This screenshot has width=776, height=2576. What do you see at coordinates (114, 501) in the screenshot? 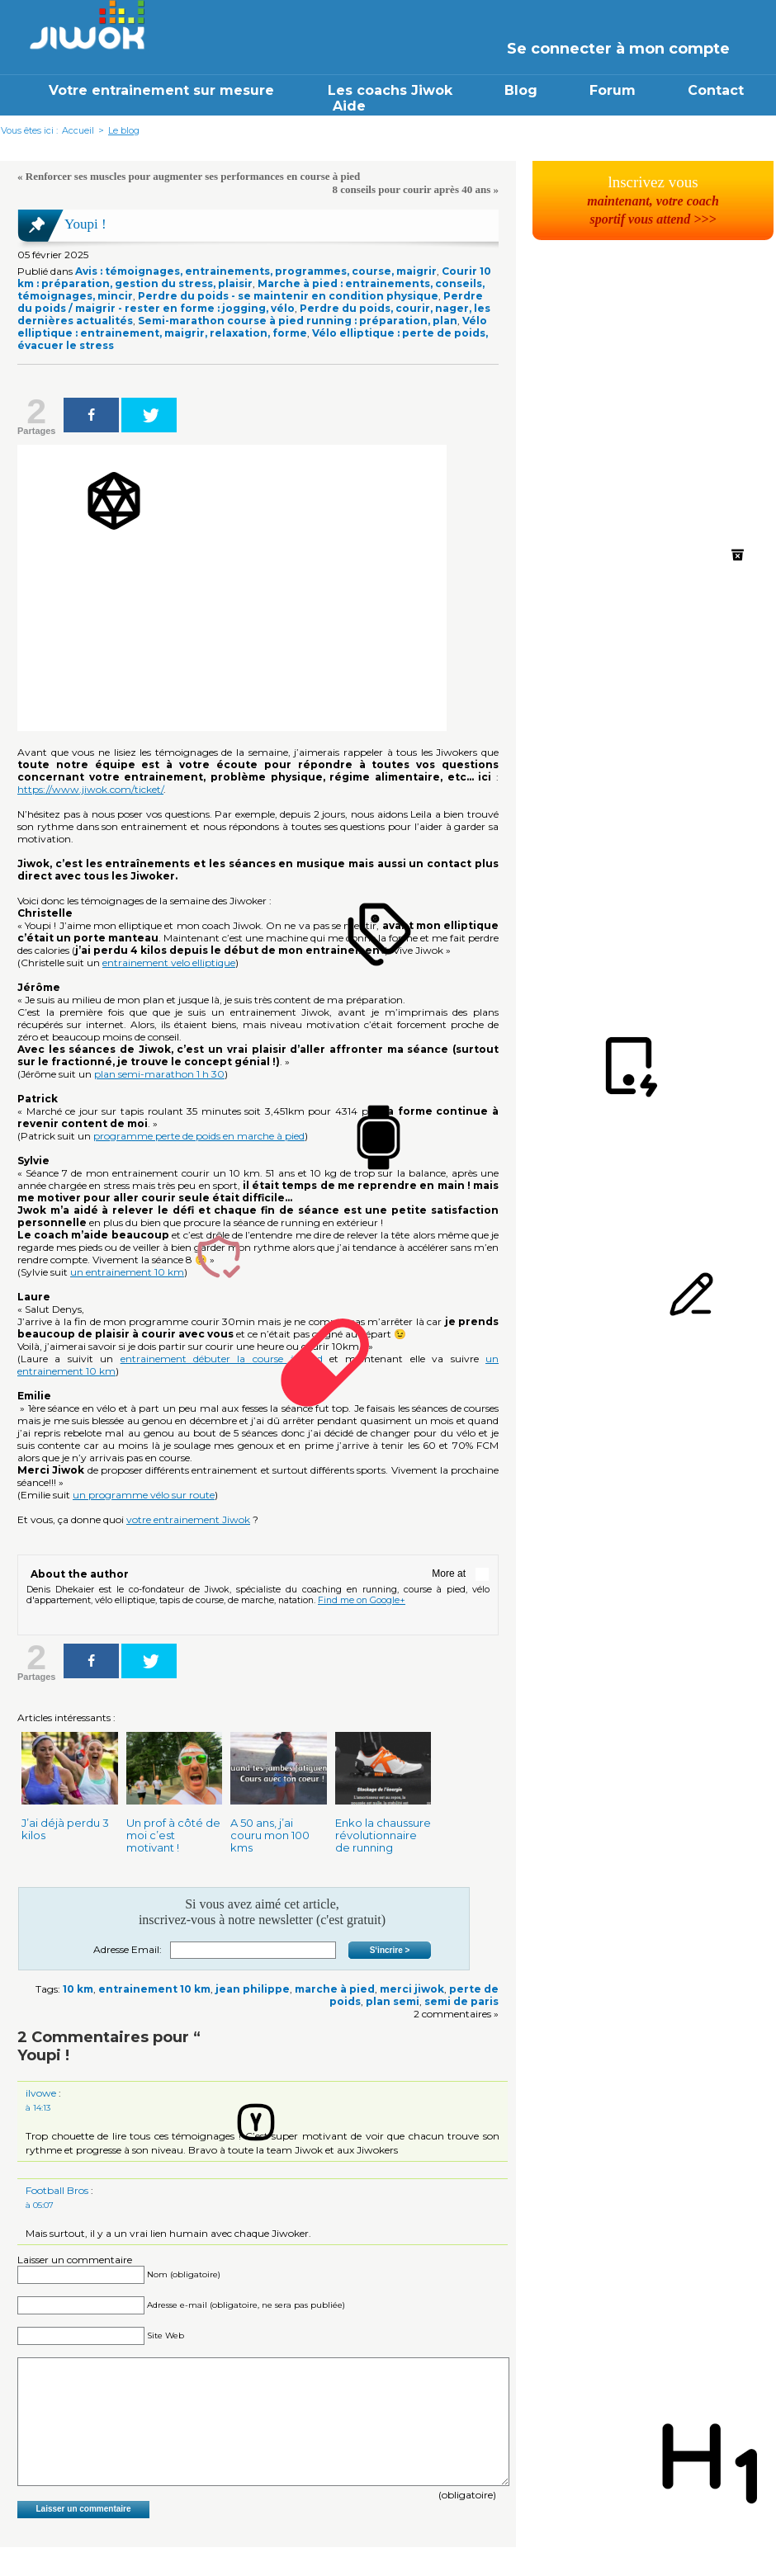
I see `view 3D model or object` at bounding box center [114, 501].